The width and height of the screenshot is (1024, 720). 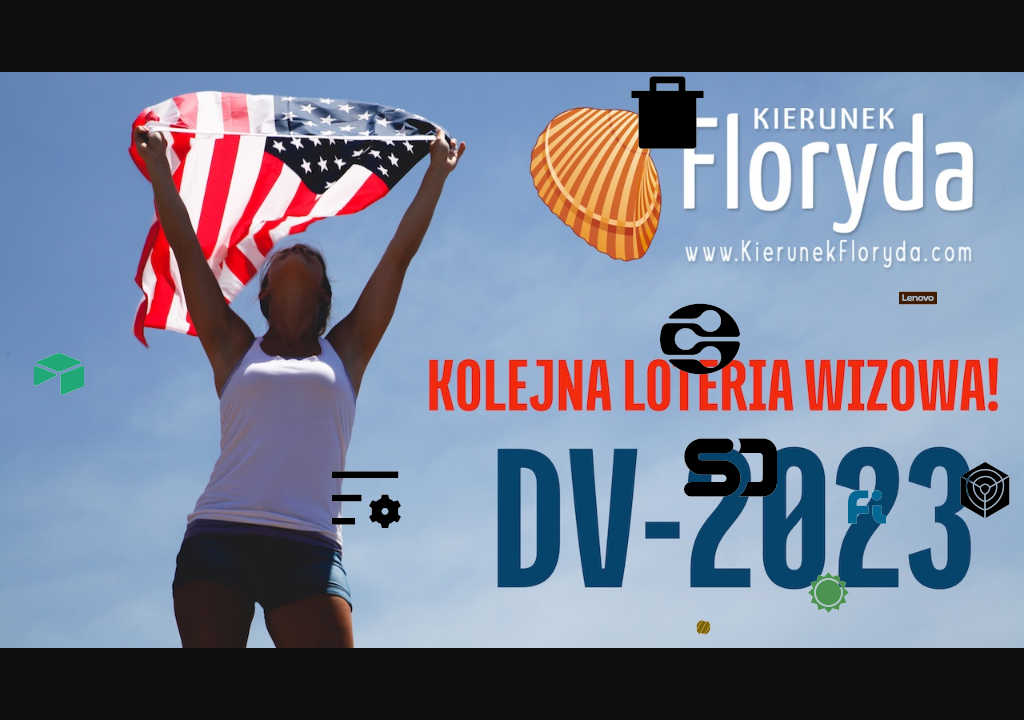 I want to click on open Airtable app, so click(x=59, y=374).